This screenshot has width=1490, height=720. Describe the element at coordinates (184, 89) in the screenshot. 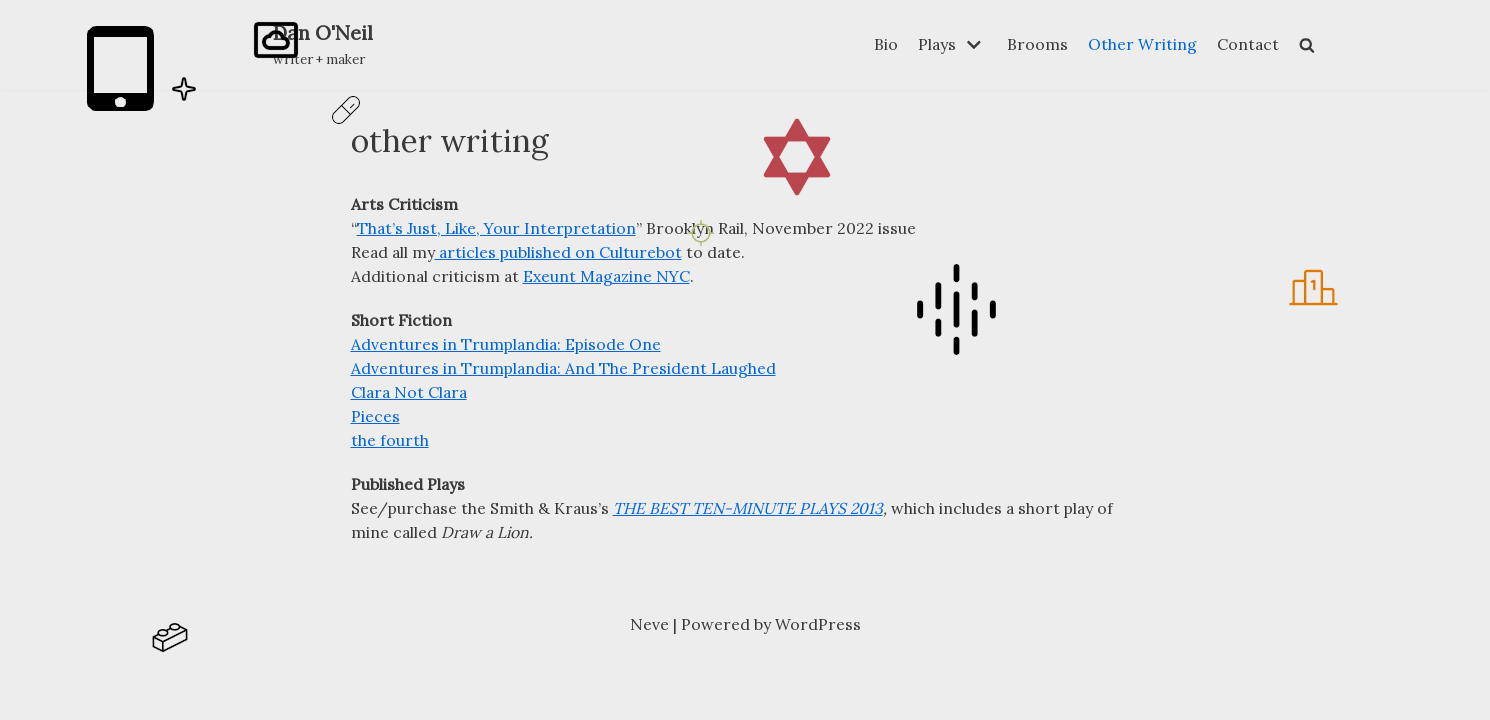

I see `indicates AI-generated or enhanced content` at that location.